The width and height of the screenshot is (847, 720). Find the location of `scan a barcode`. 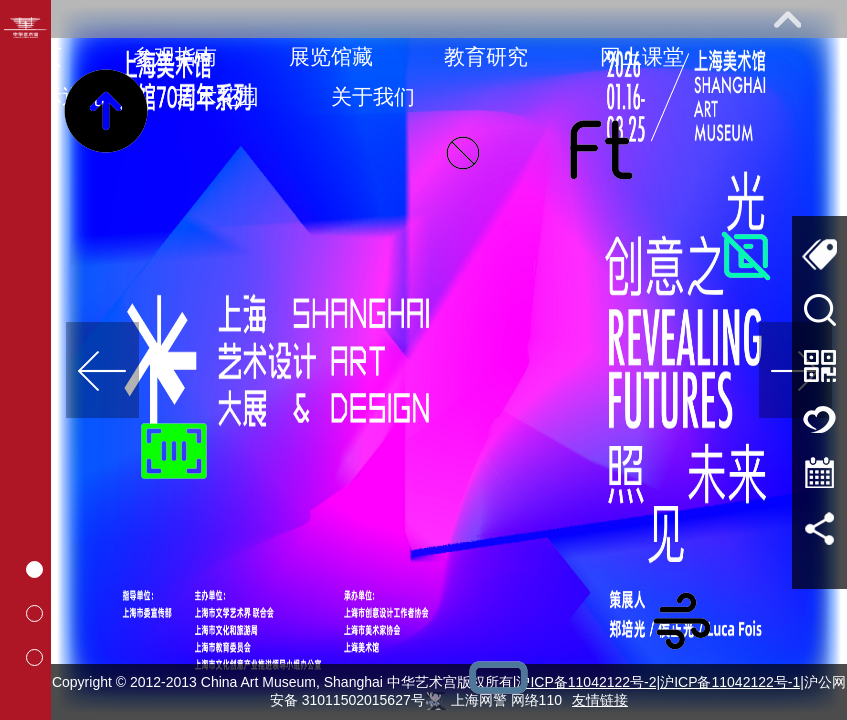

scan a barcode is located at coordinates (174, 451).